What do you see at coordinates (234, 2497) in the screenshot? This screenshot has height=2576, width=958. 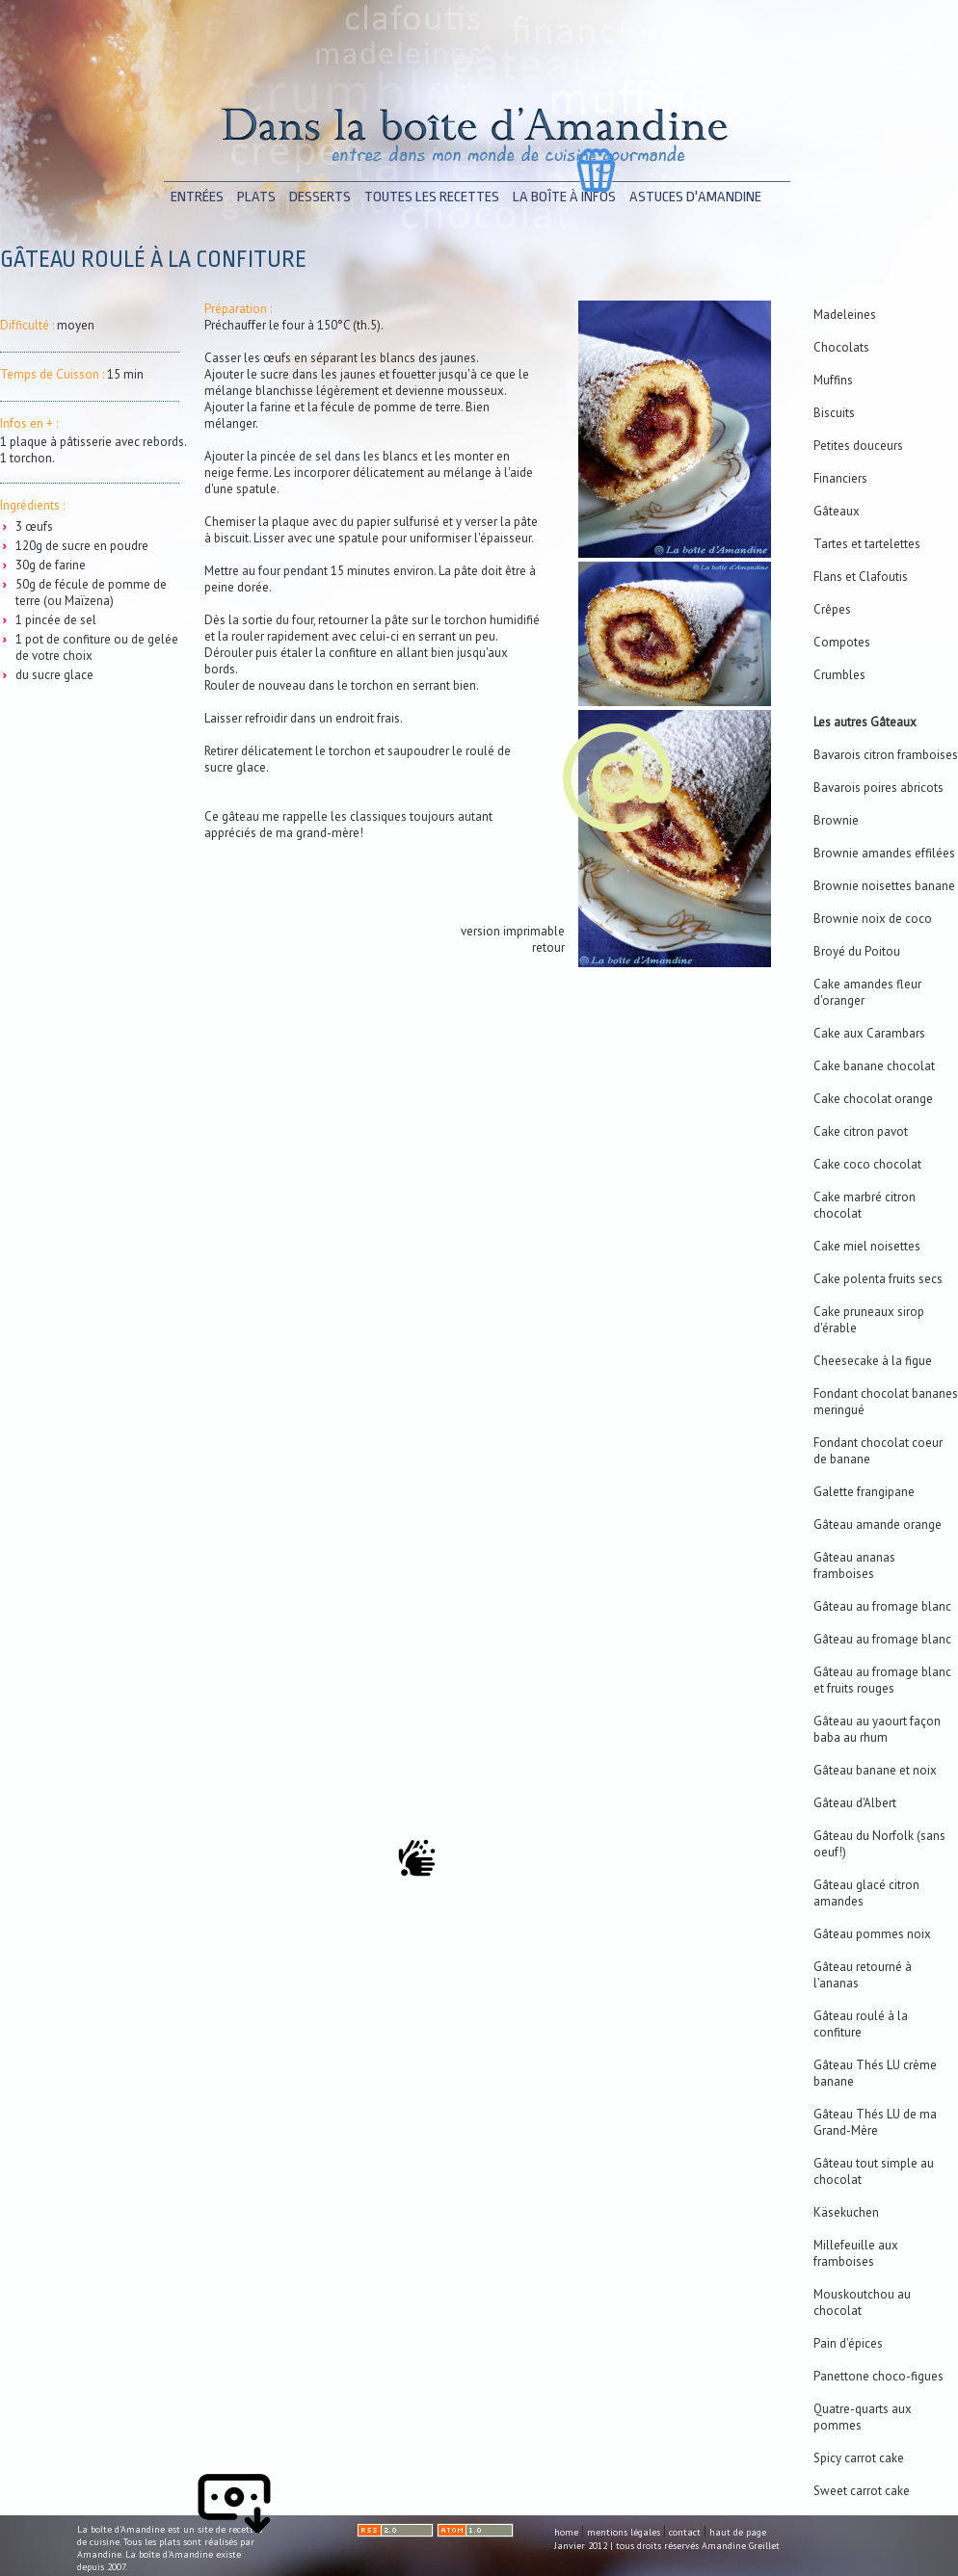 I see `receive a payment or deposit` at bounding box center [234, 2497].